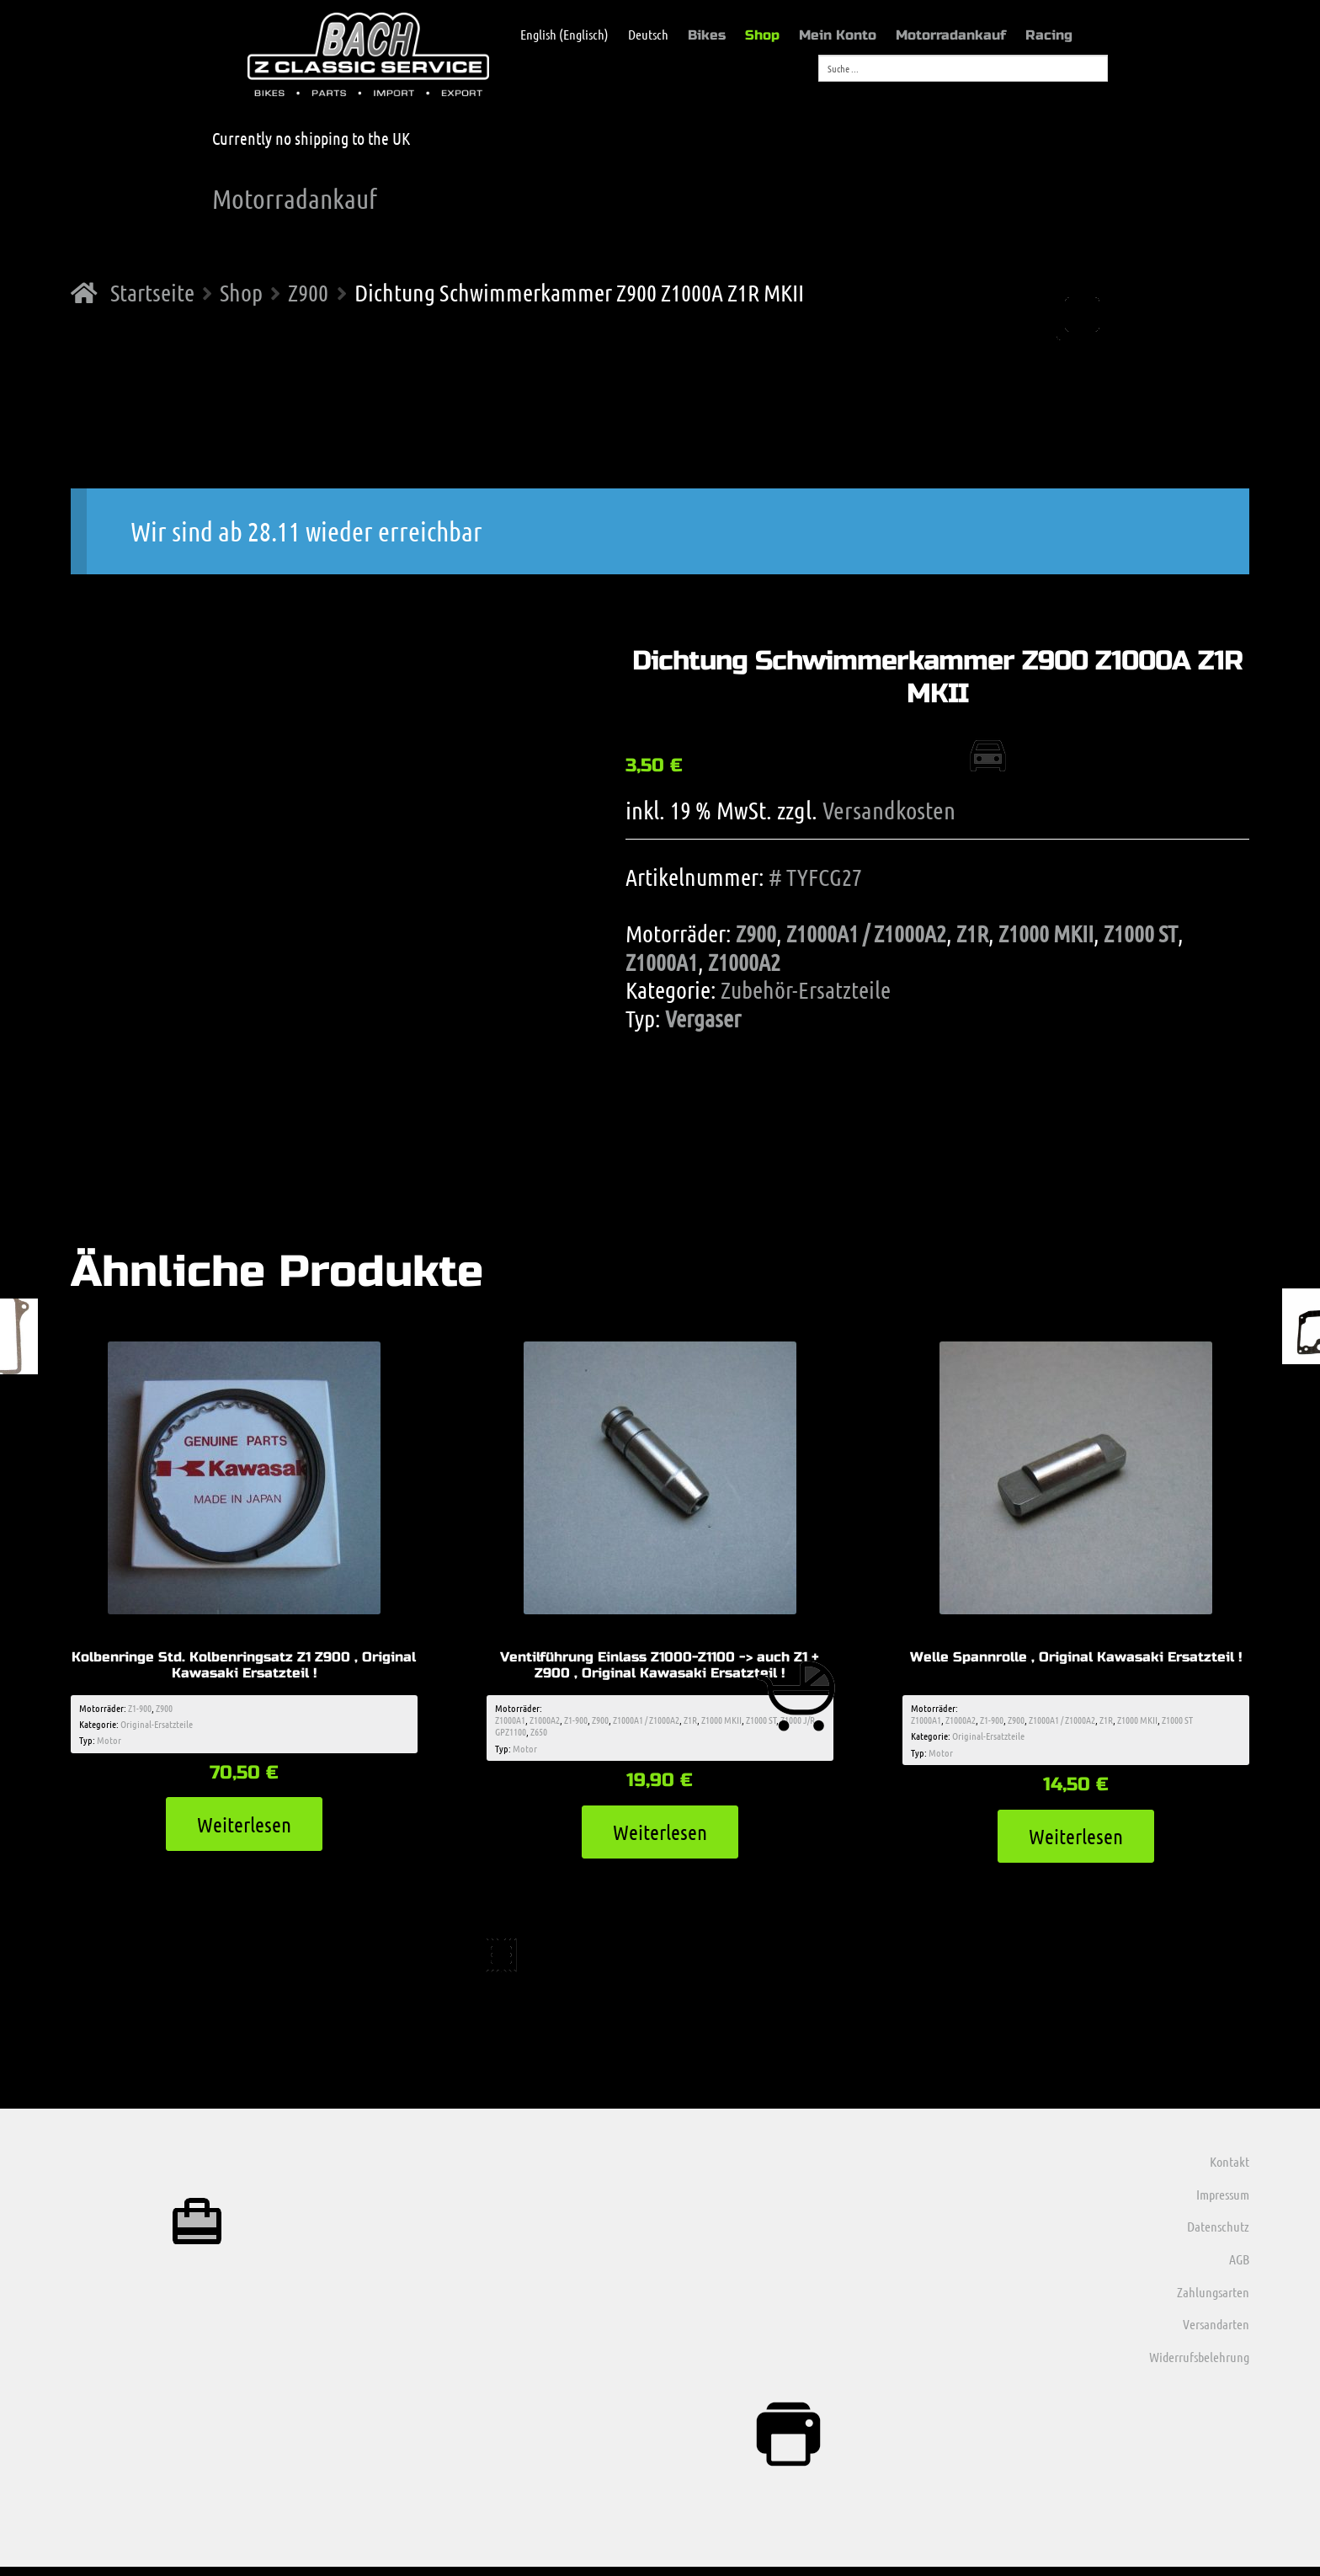  Describe the element at coordinates (797, 1693) in the screenshot. I see `browse baby or parenting products` at that location.